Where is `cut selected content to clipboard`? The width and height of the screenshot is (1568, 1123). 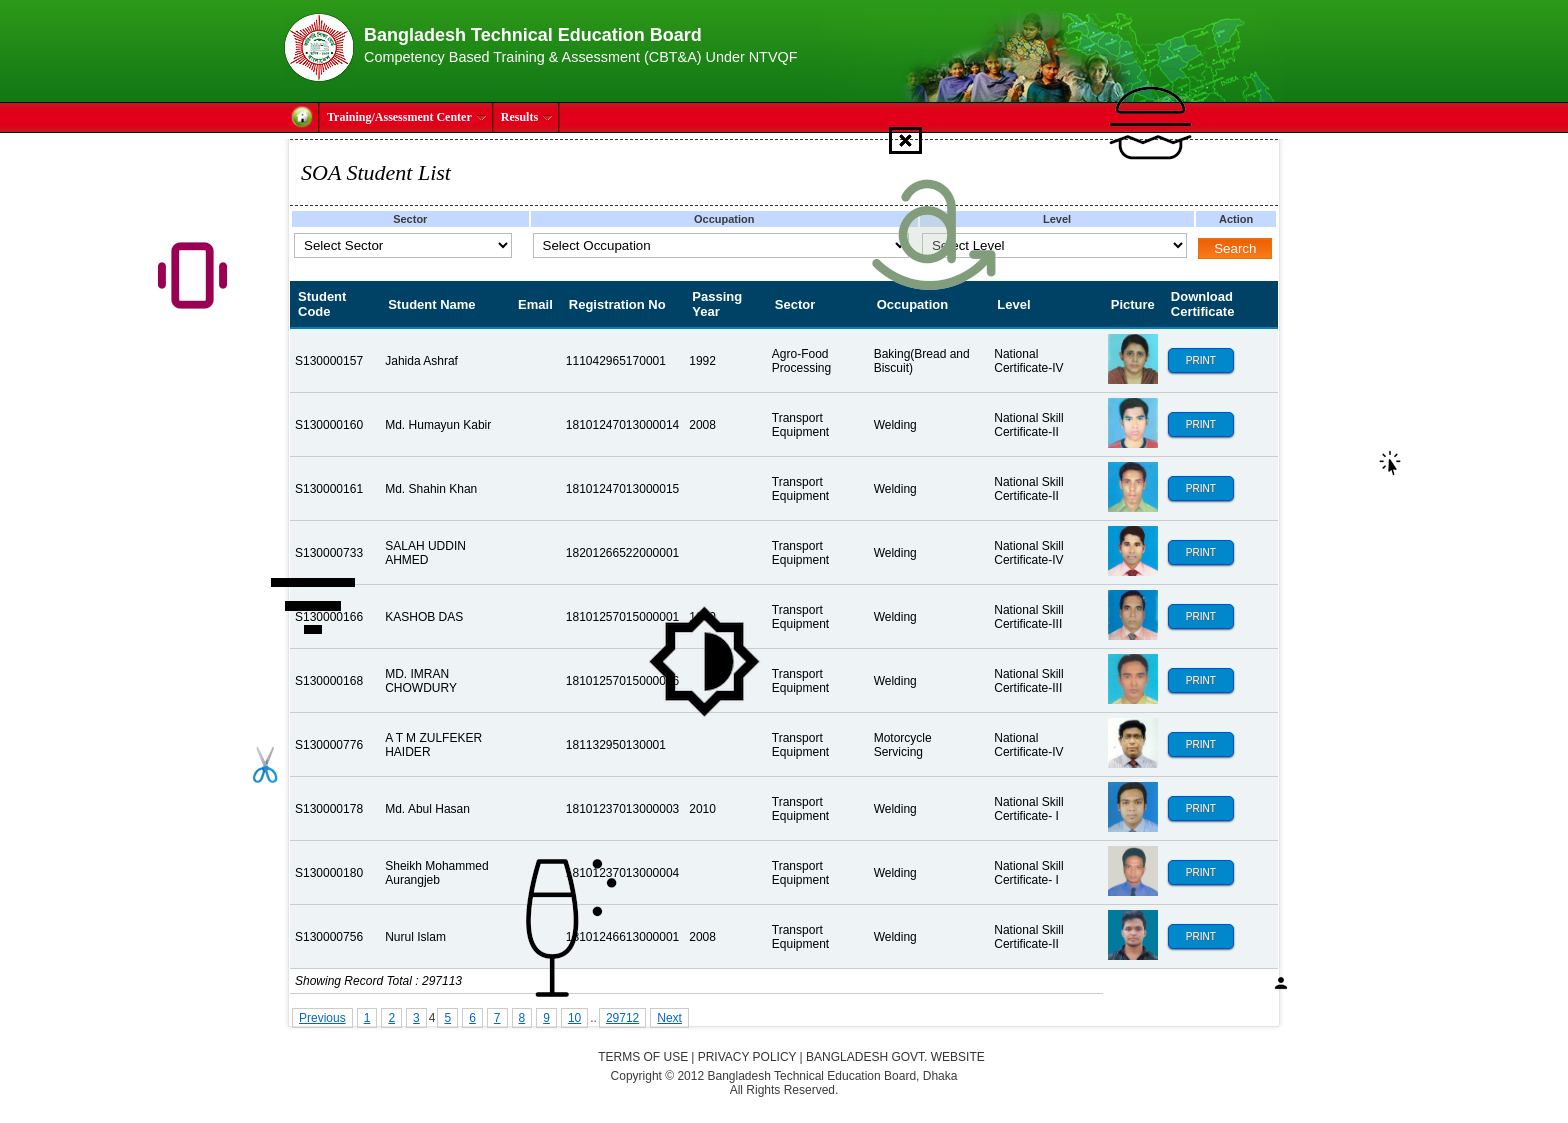 cut selected content to clipboard is located at coordinates (265, 764).